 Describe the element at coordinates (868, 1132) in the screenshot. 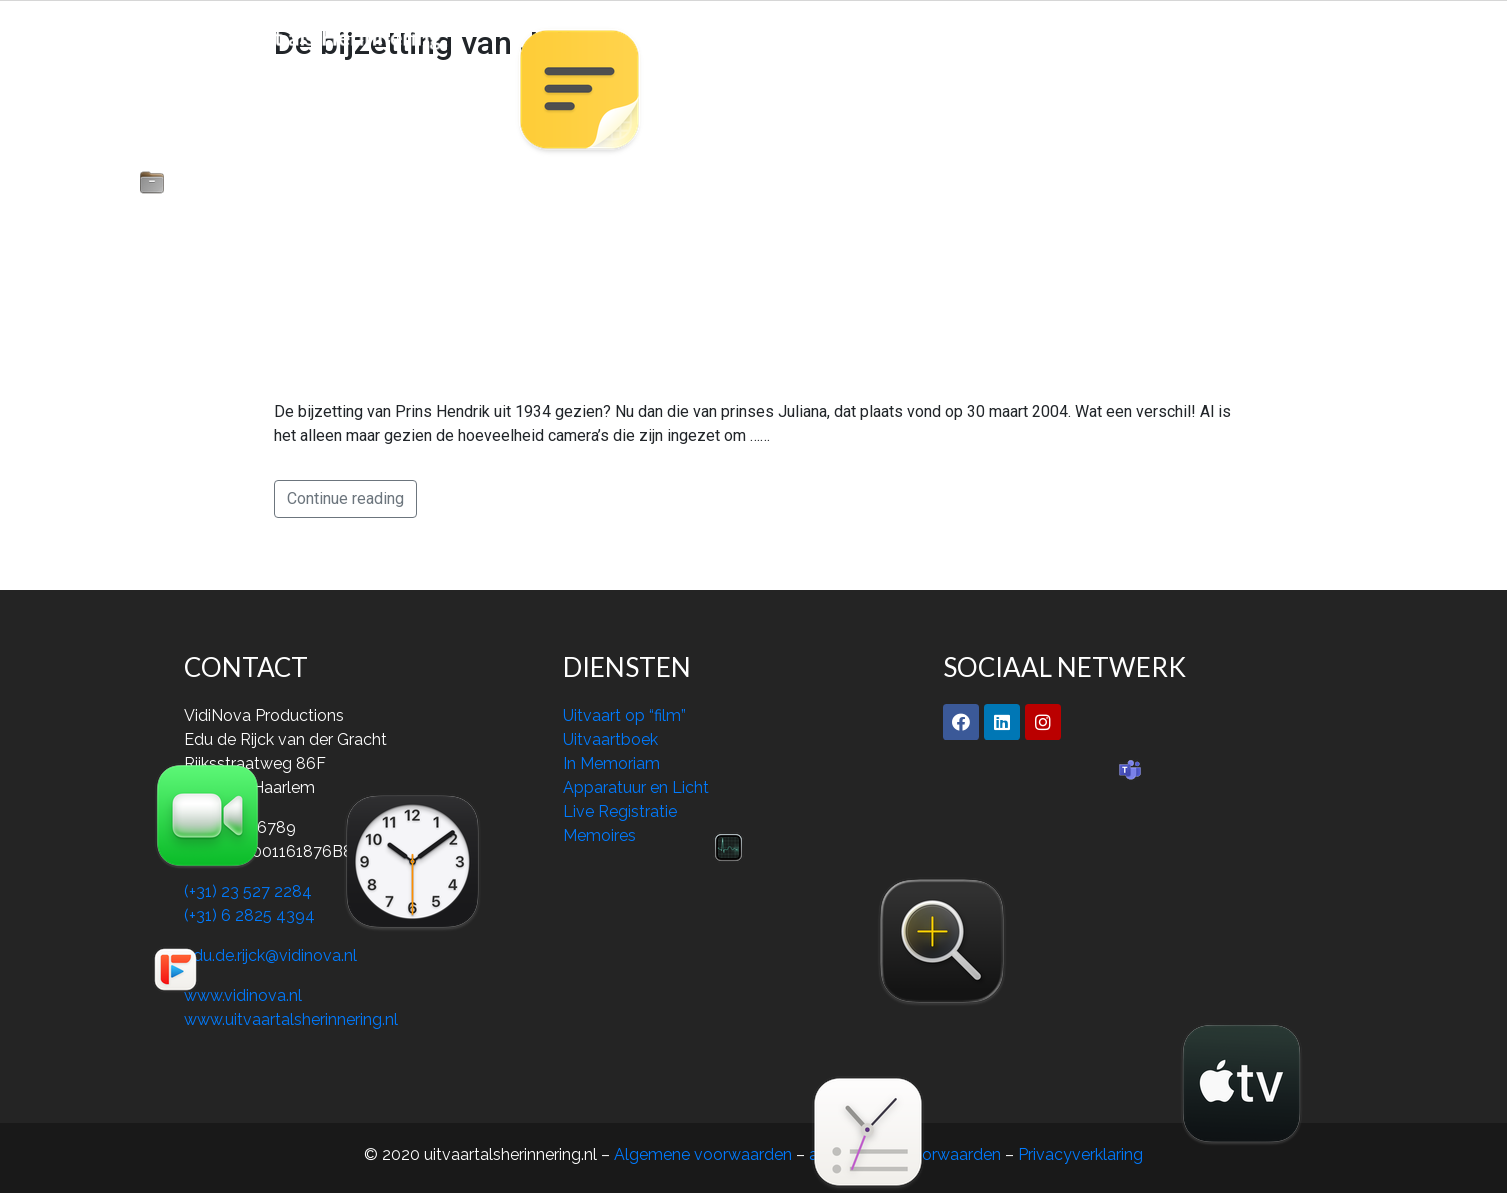

I see `open khronos time tracking app` at that location.